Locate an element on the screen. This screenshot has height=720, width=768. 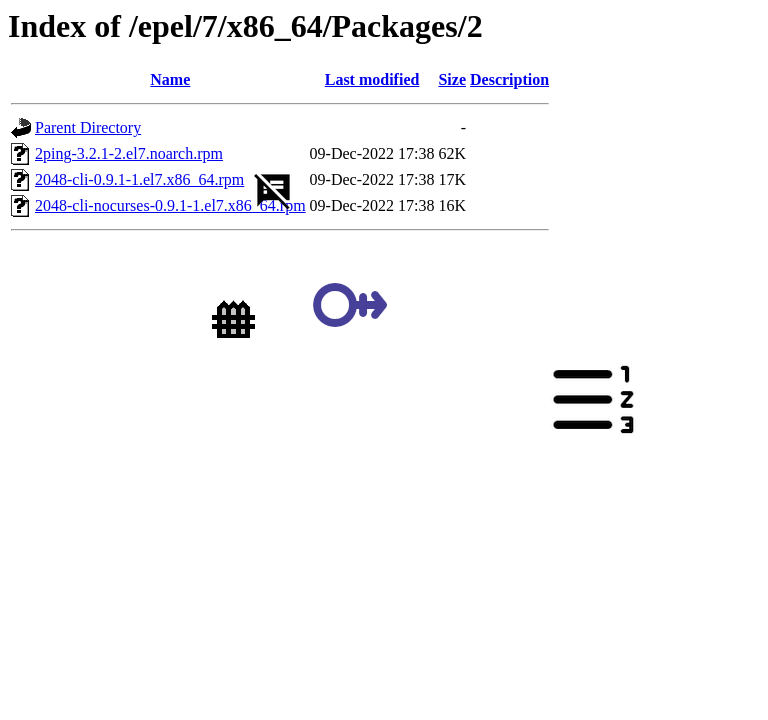
indicates male gender with external attraction symbol is located at coordinates (349, 305).